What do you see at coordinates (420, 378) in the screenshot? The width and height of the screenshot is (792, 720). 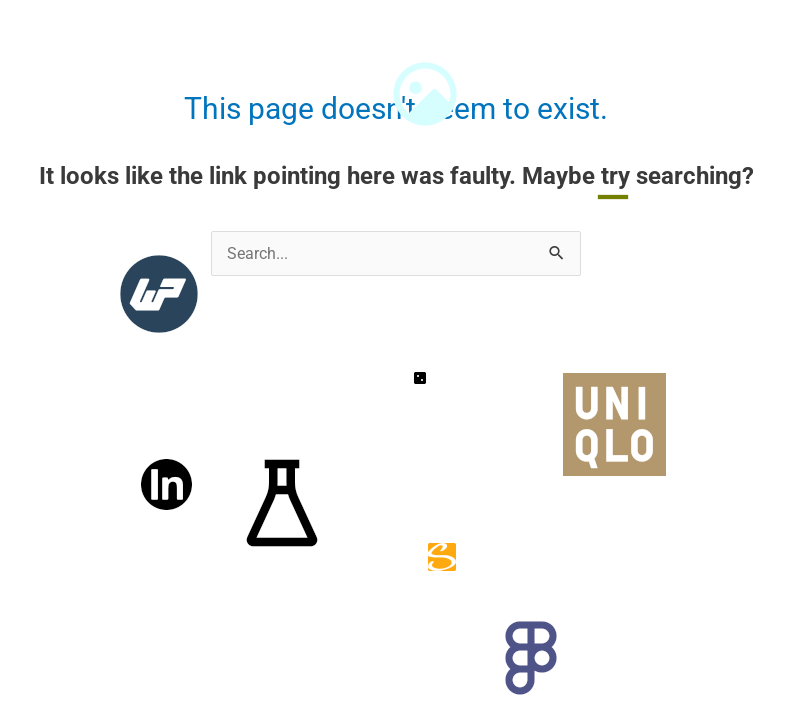 I see `roll the dice or randomize selection` at bounding box center [420, 378].